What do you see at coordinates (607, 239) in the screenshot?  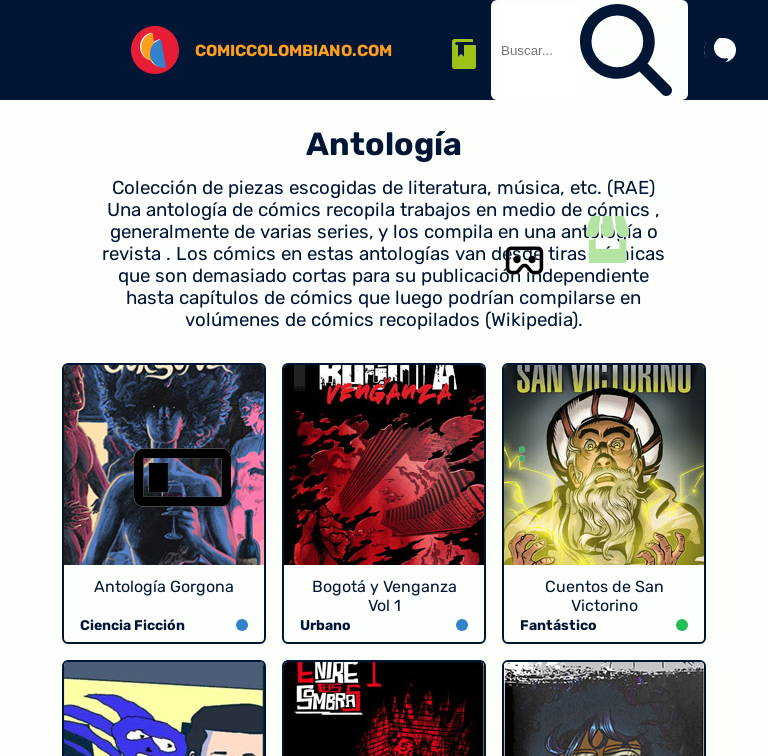 I see `open the store or shop` at bounding box center [607, 239].